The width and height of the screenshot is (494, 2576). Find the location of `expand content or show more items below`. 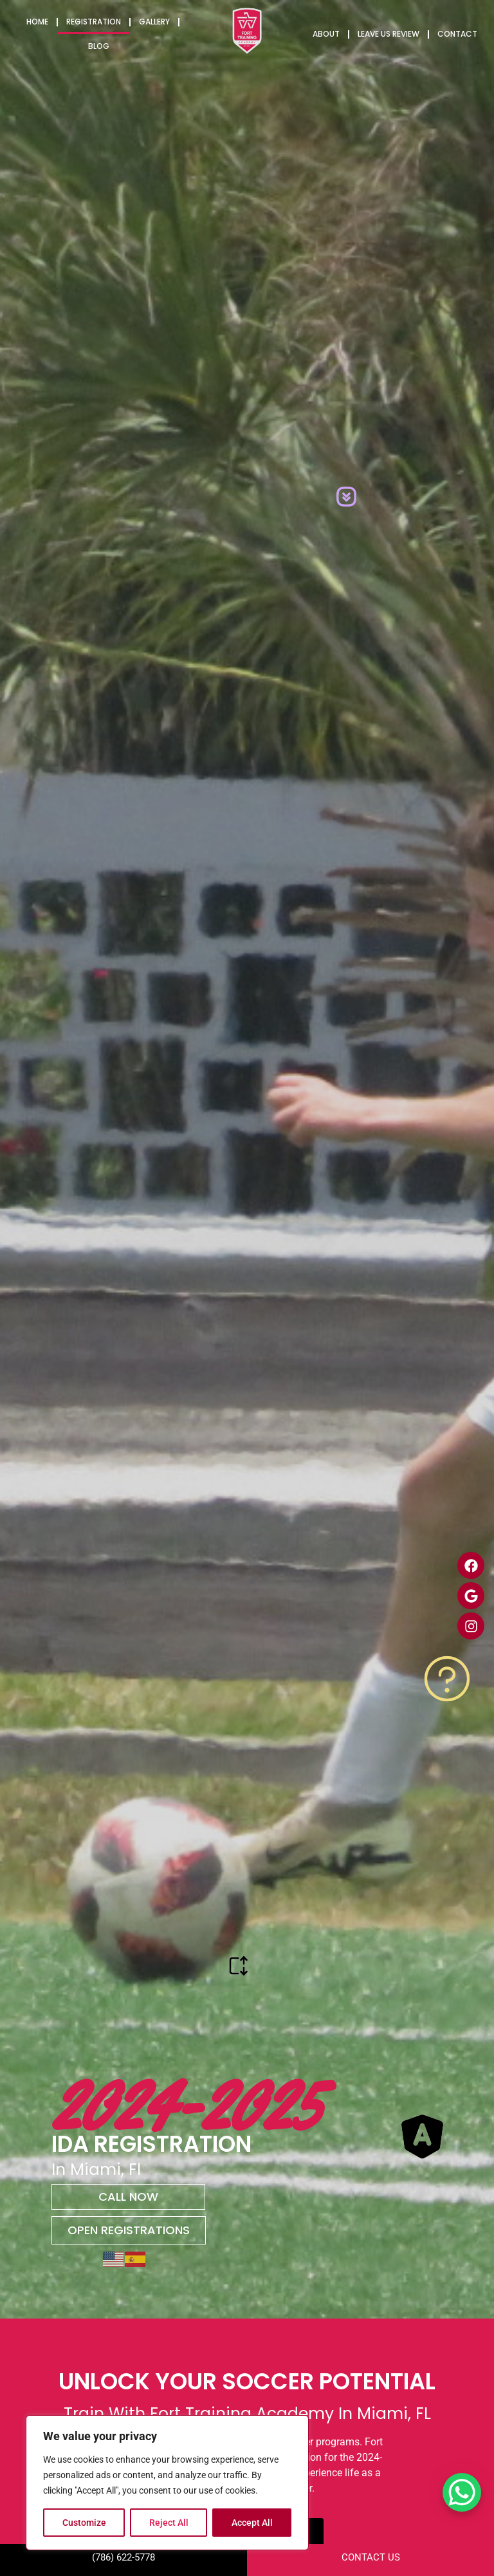

expand content or show more items below is located at coordinates (346, 496).